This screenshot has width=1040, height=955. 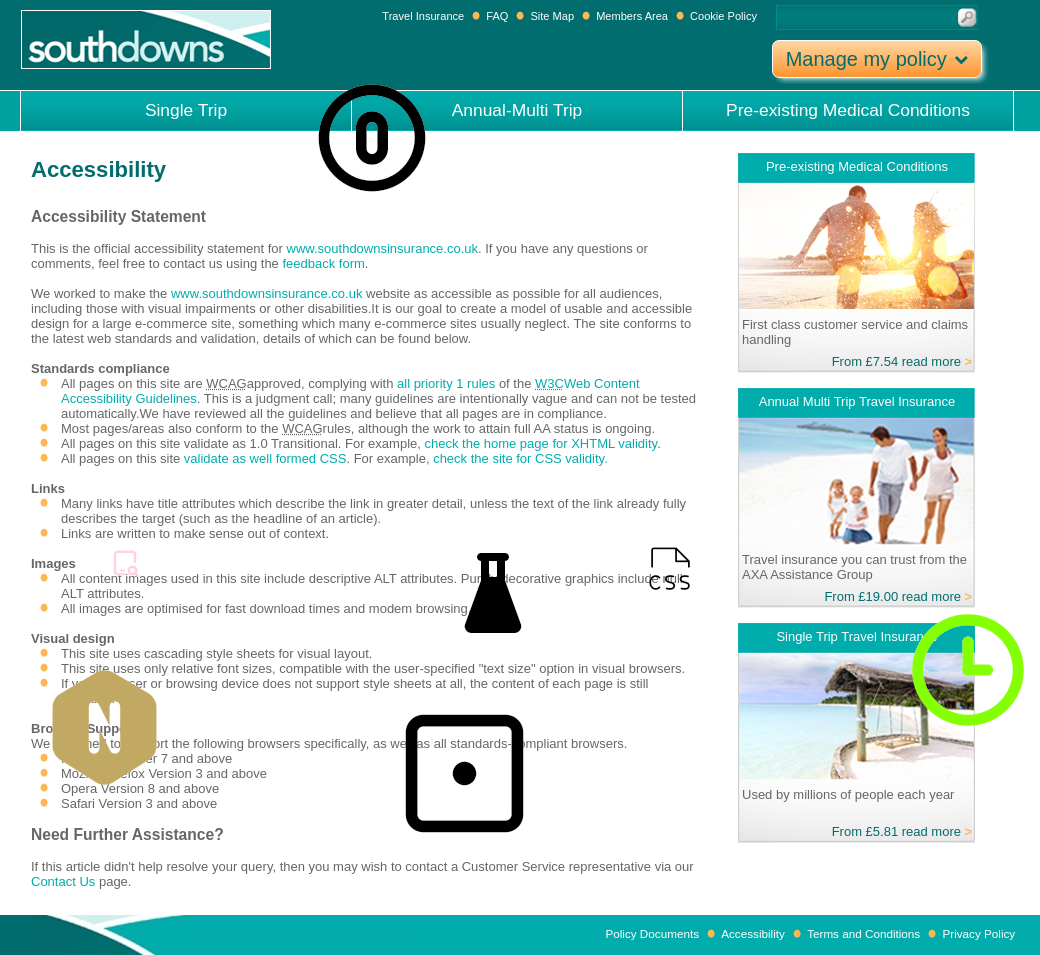 I want to click on indicates zero items or empty count, so click(x=372, y=138).